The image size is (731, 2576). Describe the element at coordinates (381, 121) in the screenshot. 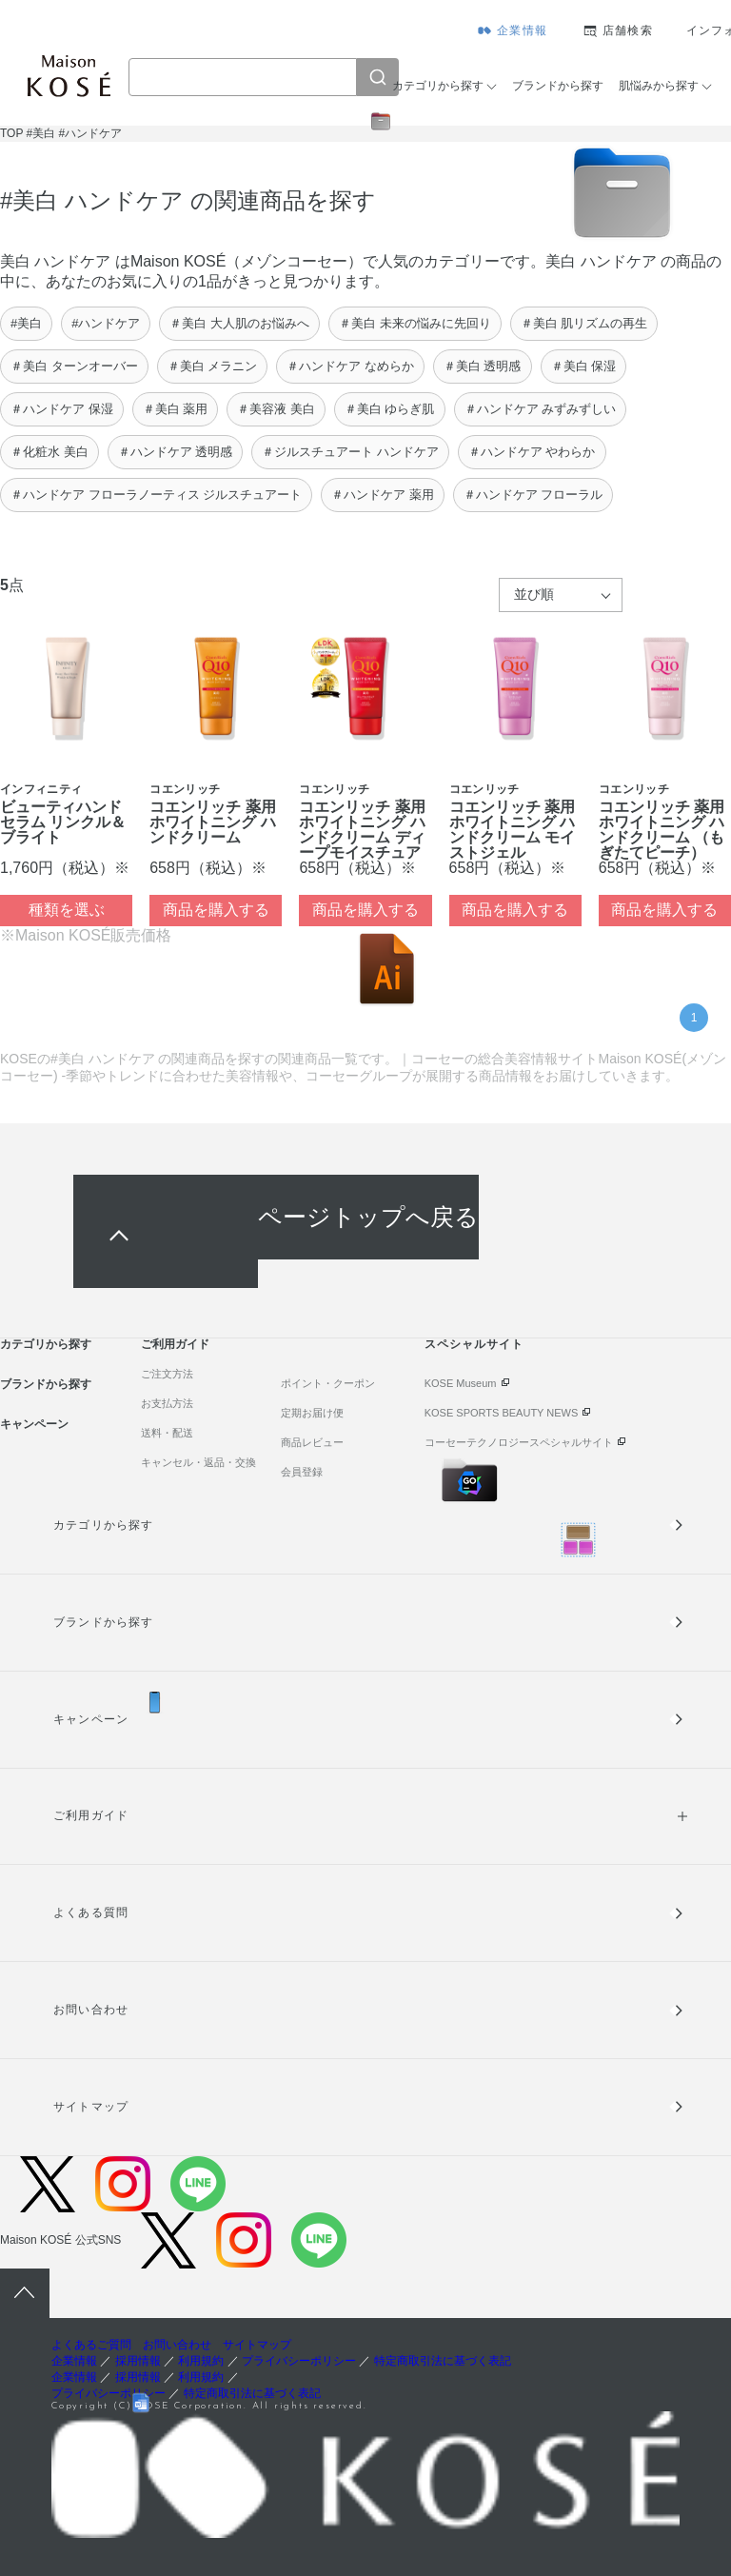

I see `open the nautilus file manager` at that location.